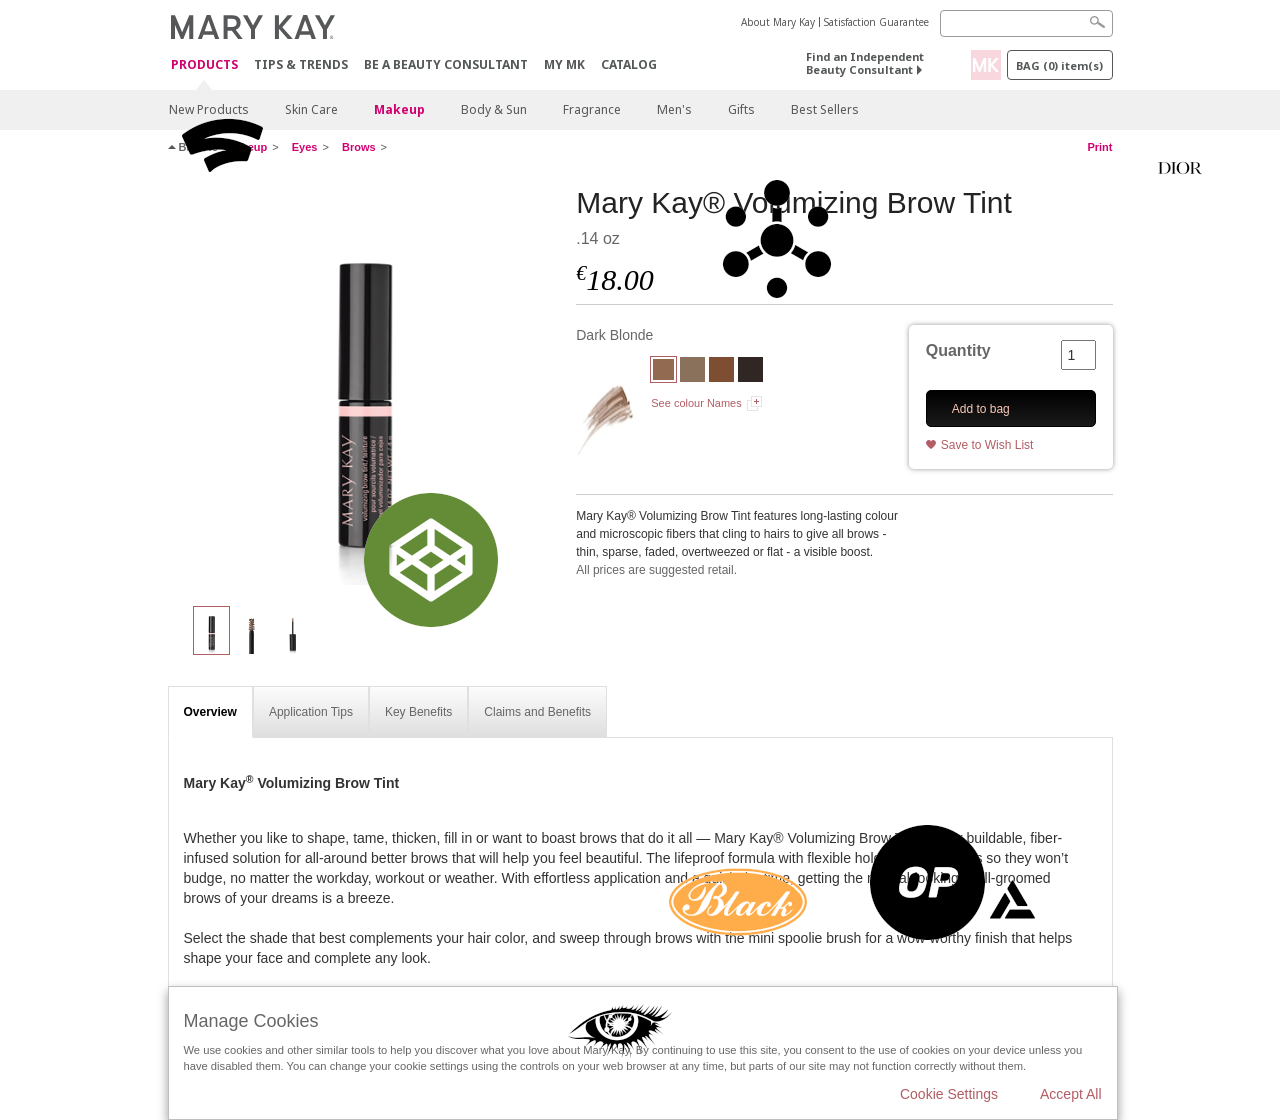 This screenshot has width=1280, height=1120. Describe the element at coordinates (222, 145) in the screenshot. I see `google stadia gaming service logo` at that location.